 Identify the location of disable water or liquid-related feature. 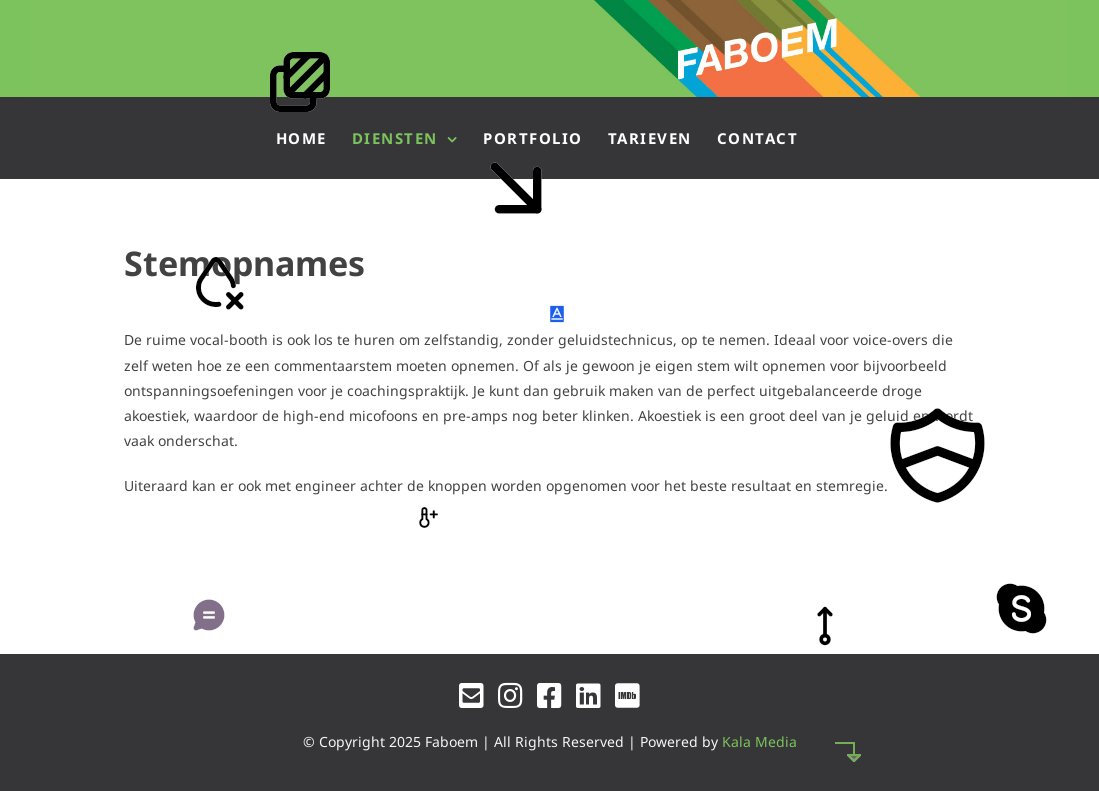
(216, 282).